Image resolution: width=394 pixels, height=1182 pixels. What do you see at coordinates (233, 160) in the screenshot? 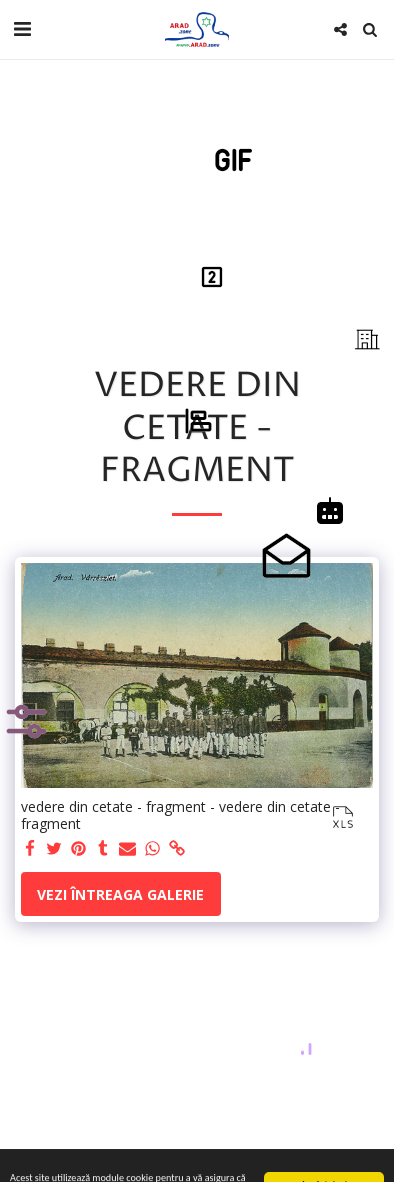
I see `insert a GIF into your message` at bounding box center [233, 160].